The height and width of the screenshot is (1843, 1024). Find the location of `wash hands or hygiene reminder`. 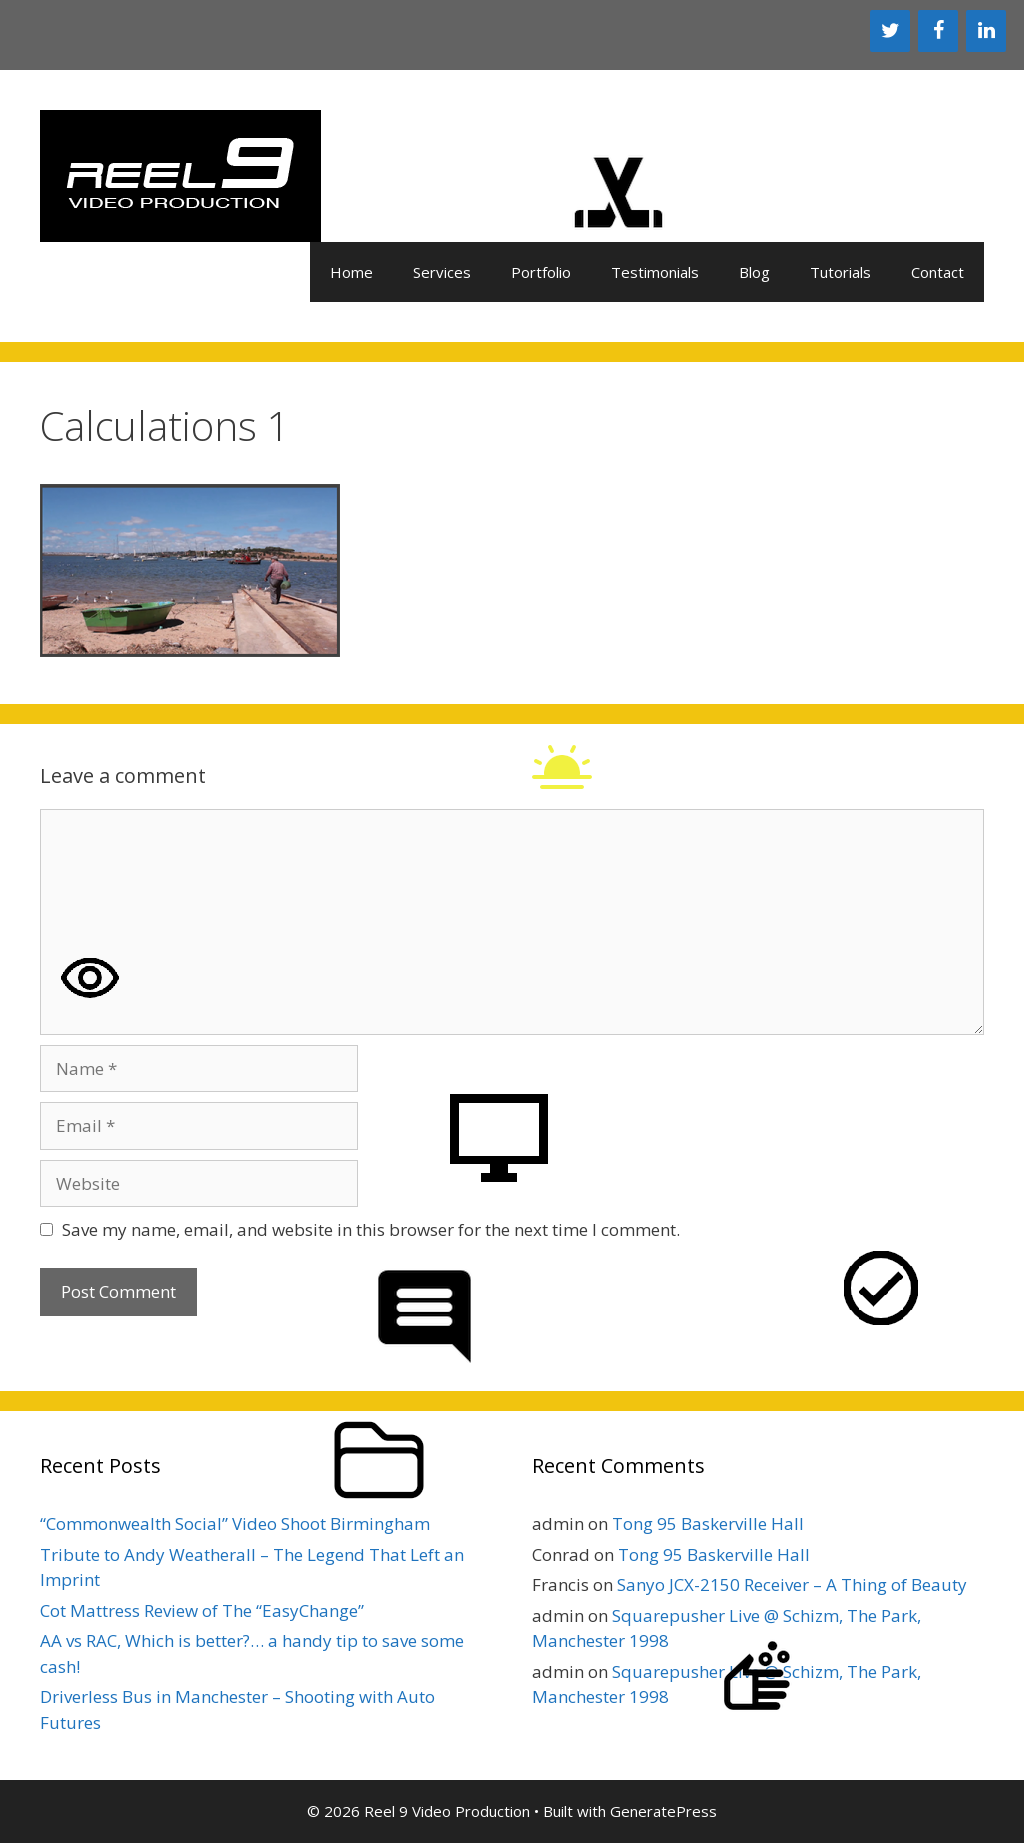

wash hands or hygiene reminder is located at coordinates (758, 1675).